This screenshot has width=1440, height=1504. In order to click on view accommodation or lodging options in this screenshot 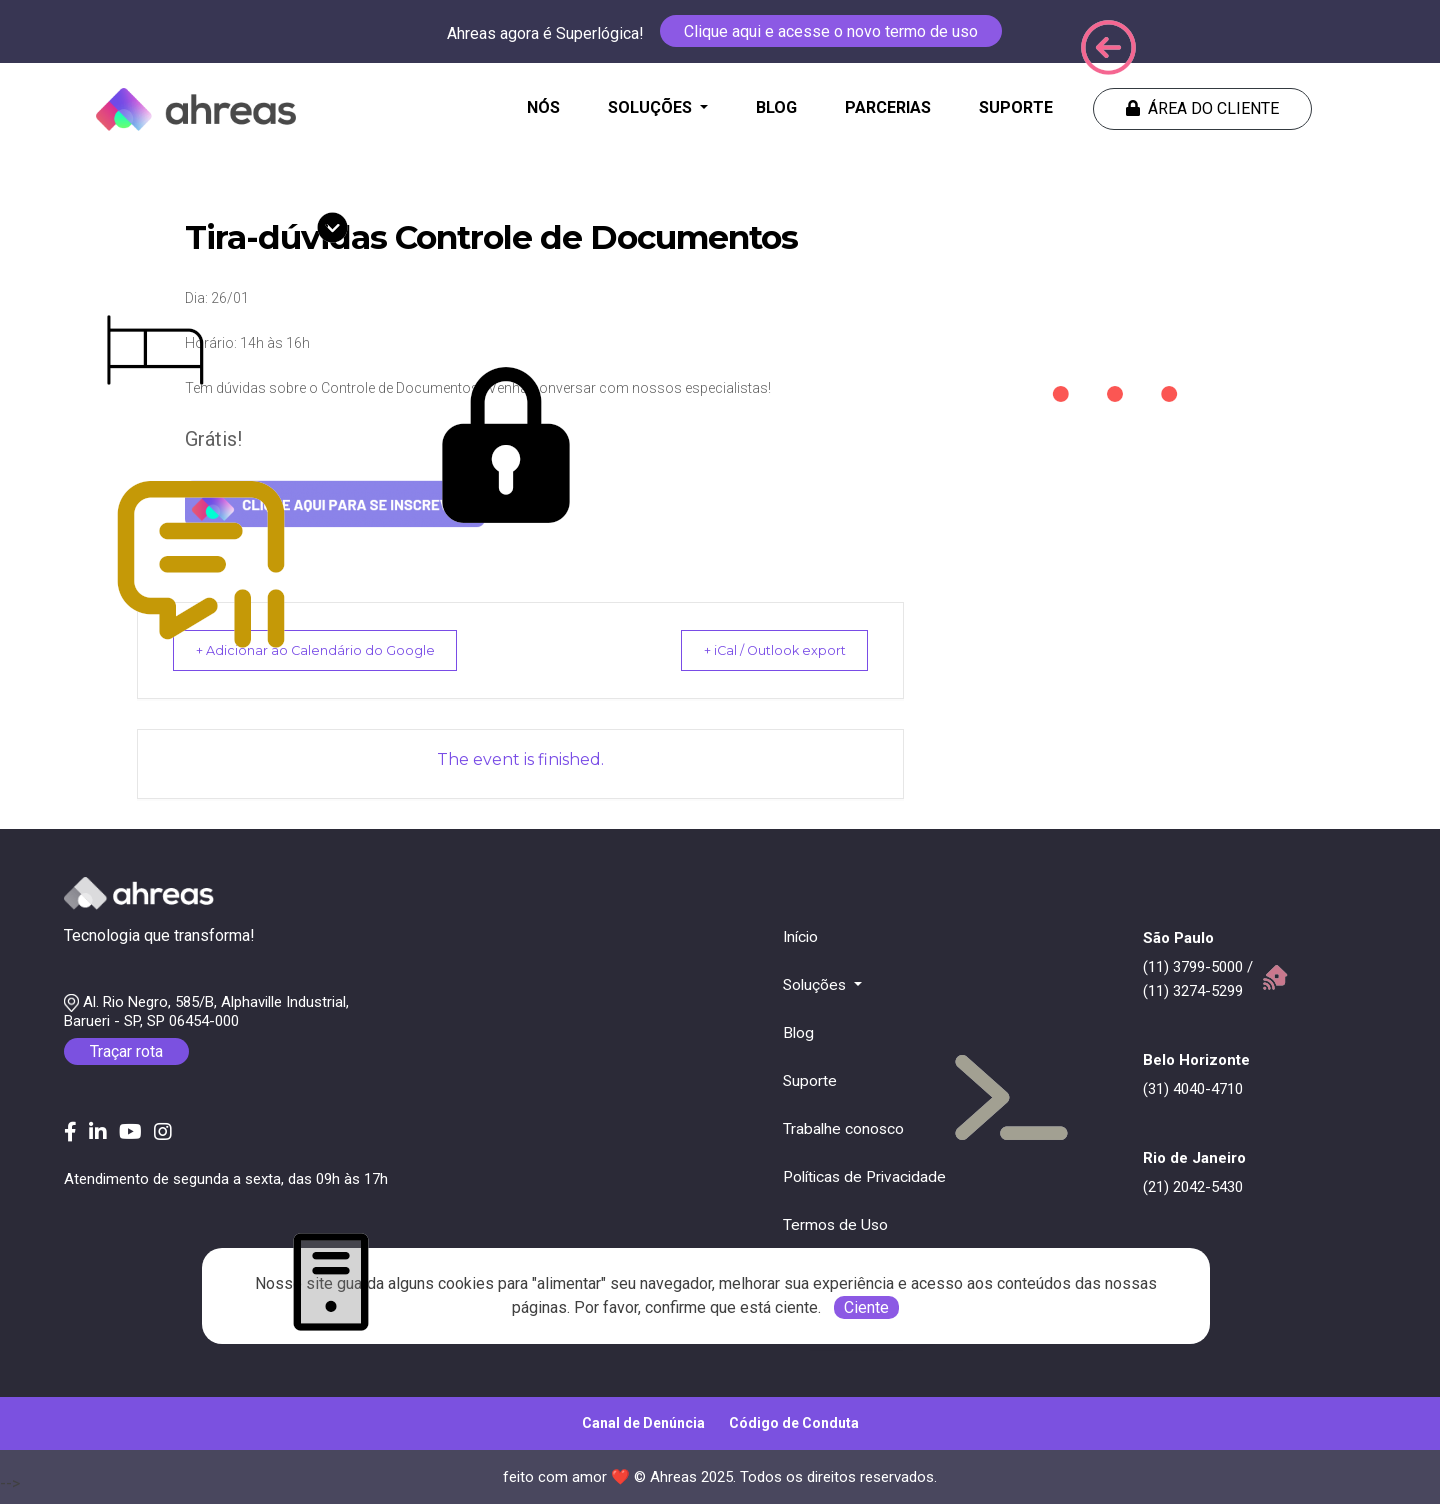, I will do `click(152, 350)`.